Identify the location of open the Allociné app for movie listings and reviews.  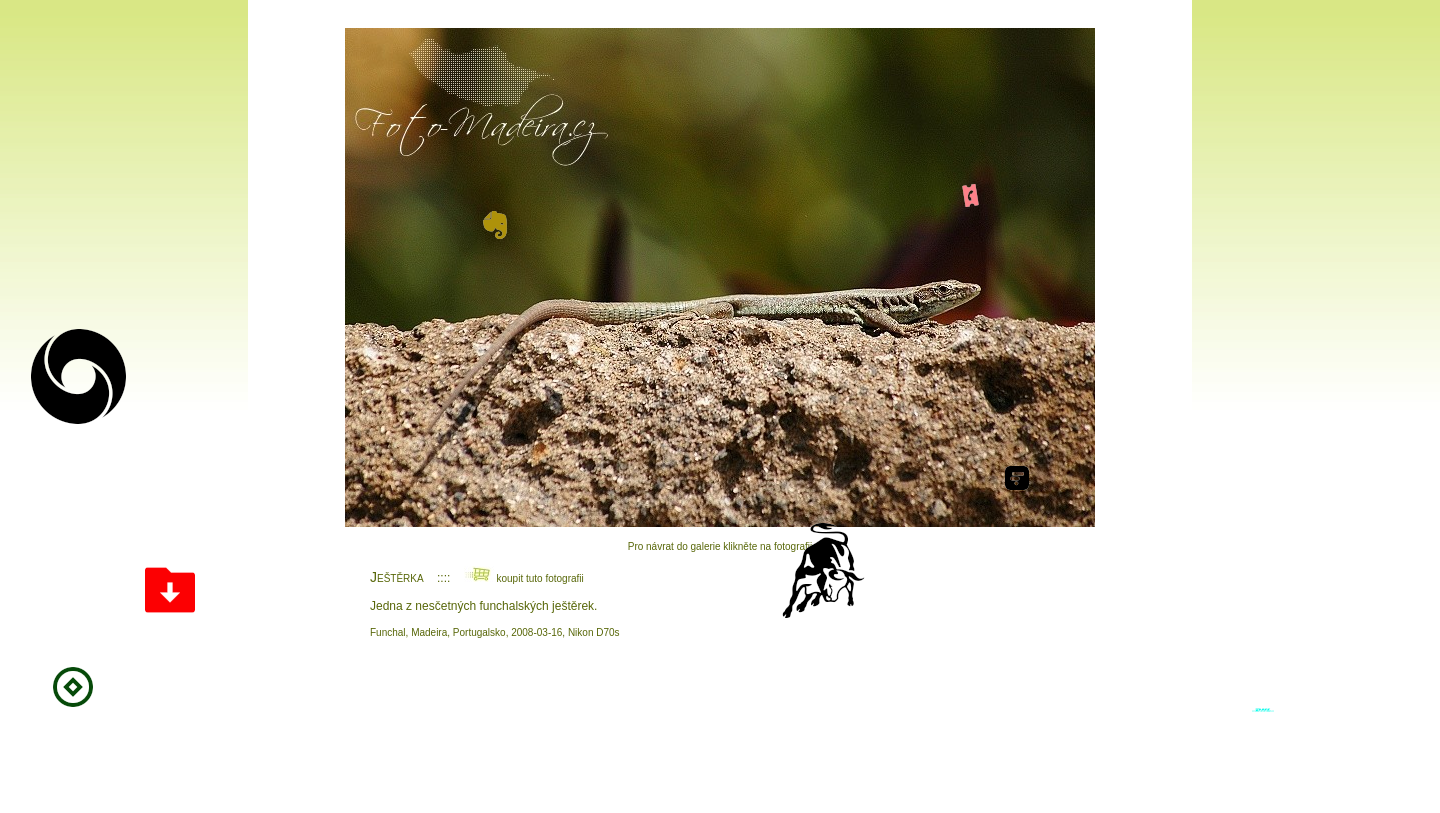
(970, 195).